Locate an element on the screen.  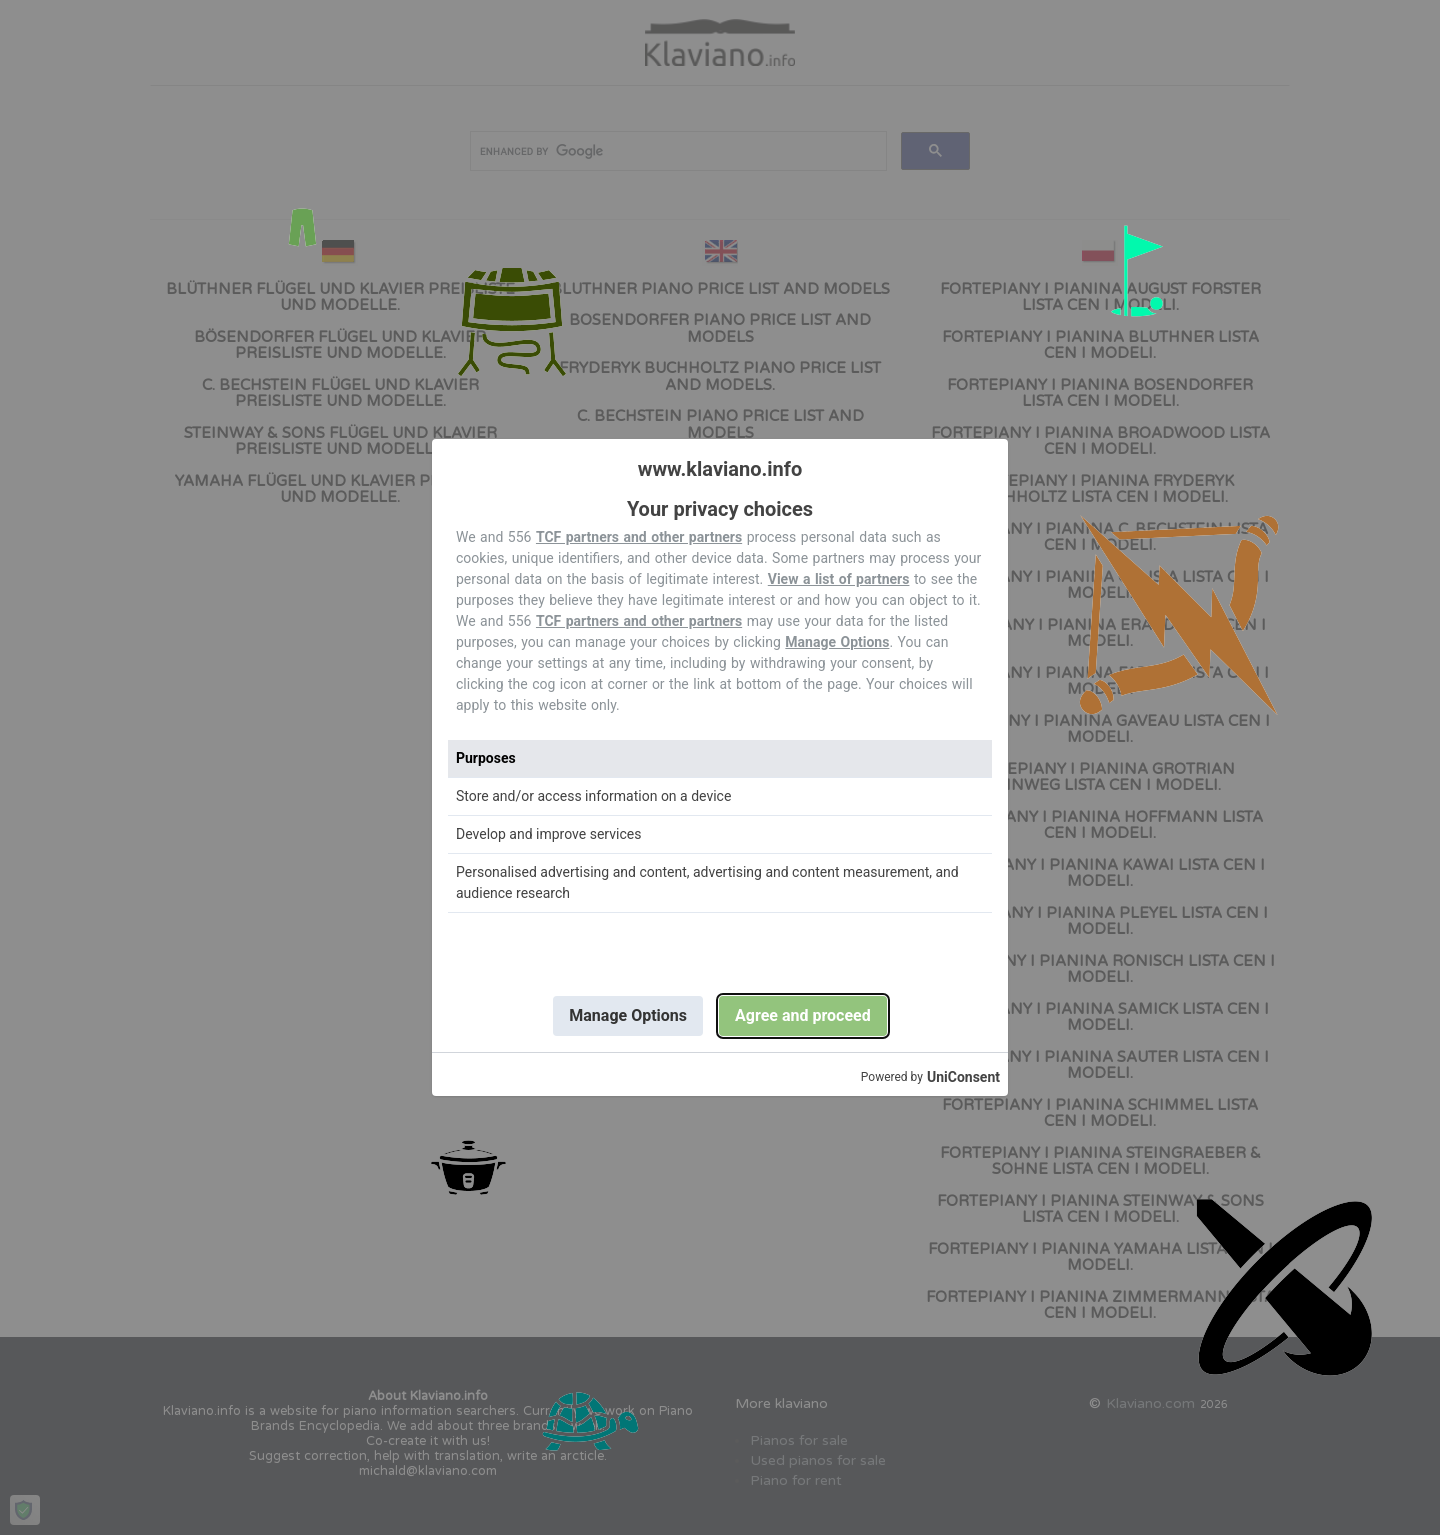
equip lightning bow weapon is located at coordinates (1179, 615).